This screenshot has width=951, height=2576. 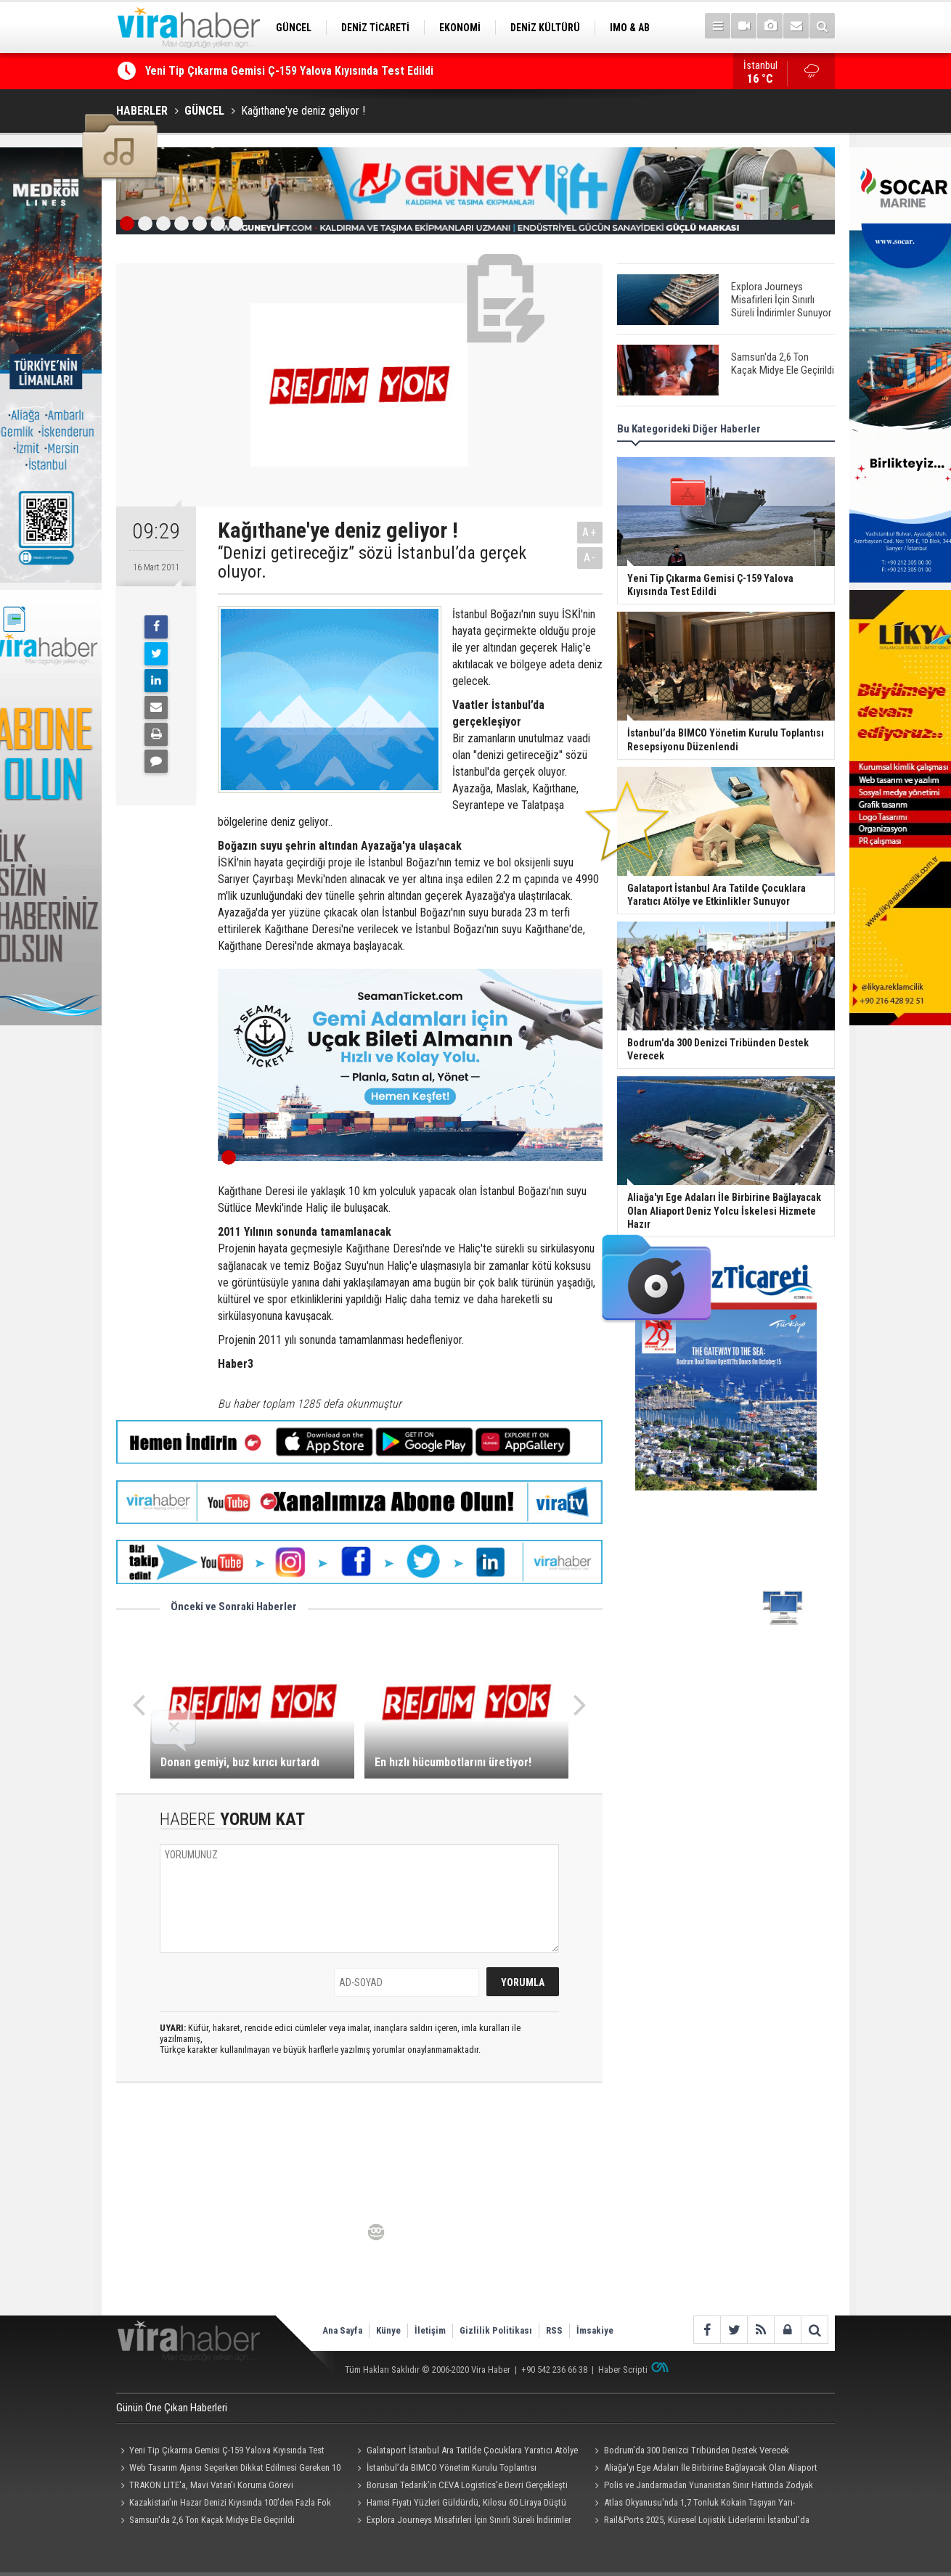 I want to click on open your music folder, so click(x=120, y=150).